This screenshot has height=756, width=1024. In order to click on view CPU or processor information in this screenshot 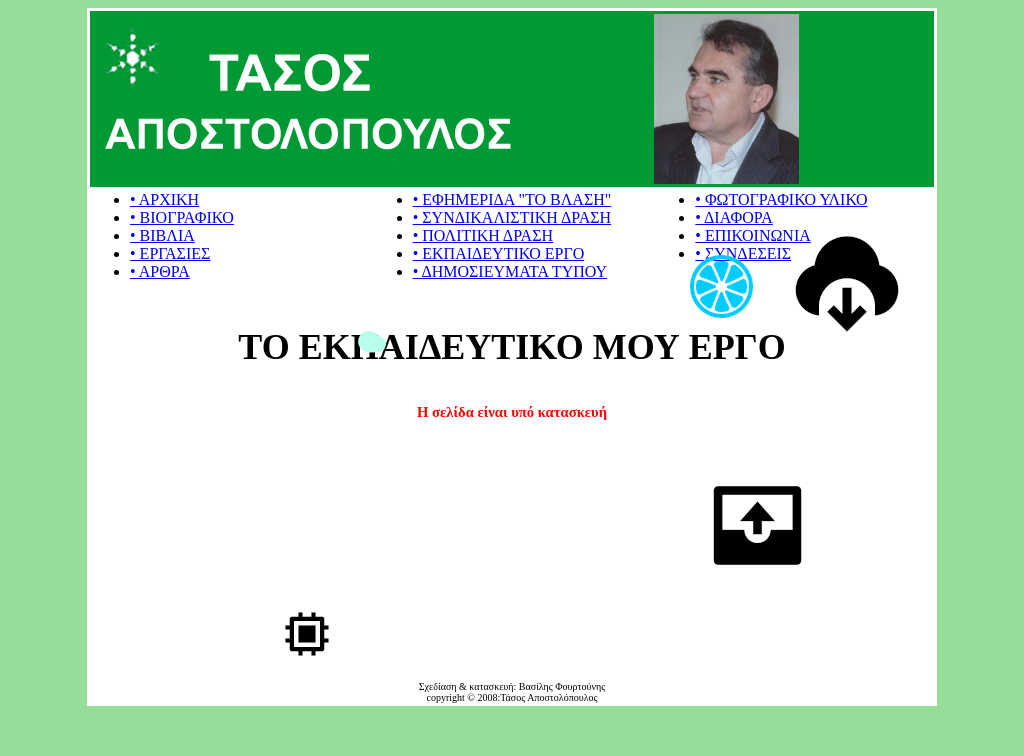, I will do `click(307, 634)`.